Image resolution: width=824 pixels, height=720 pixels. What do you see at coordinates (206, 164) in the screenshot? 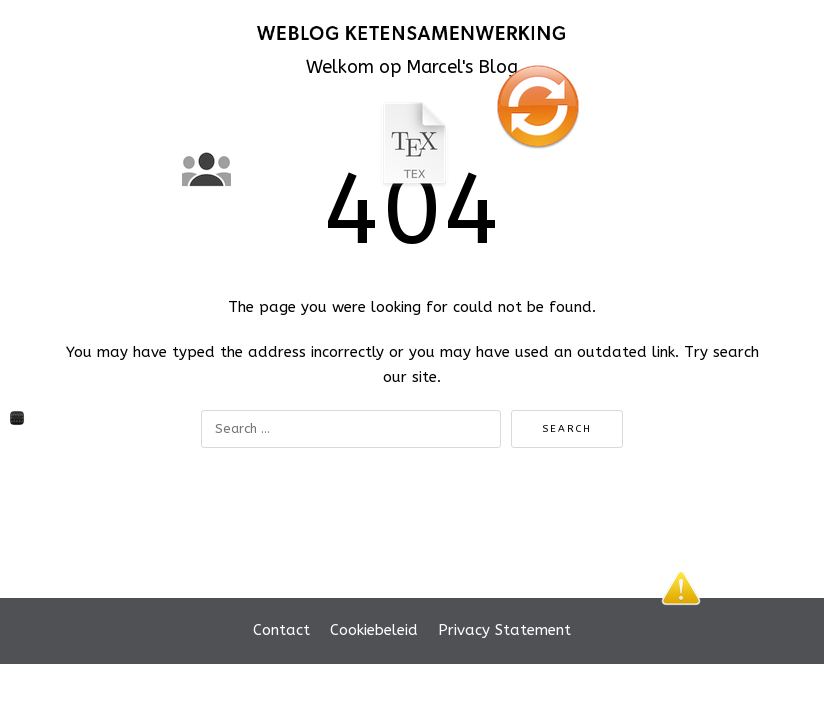
I see `indicates shared access with all users` at bounding box center [206, 164].